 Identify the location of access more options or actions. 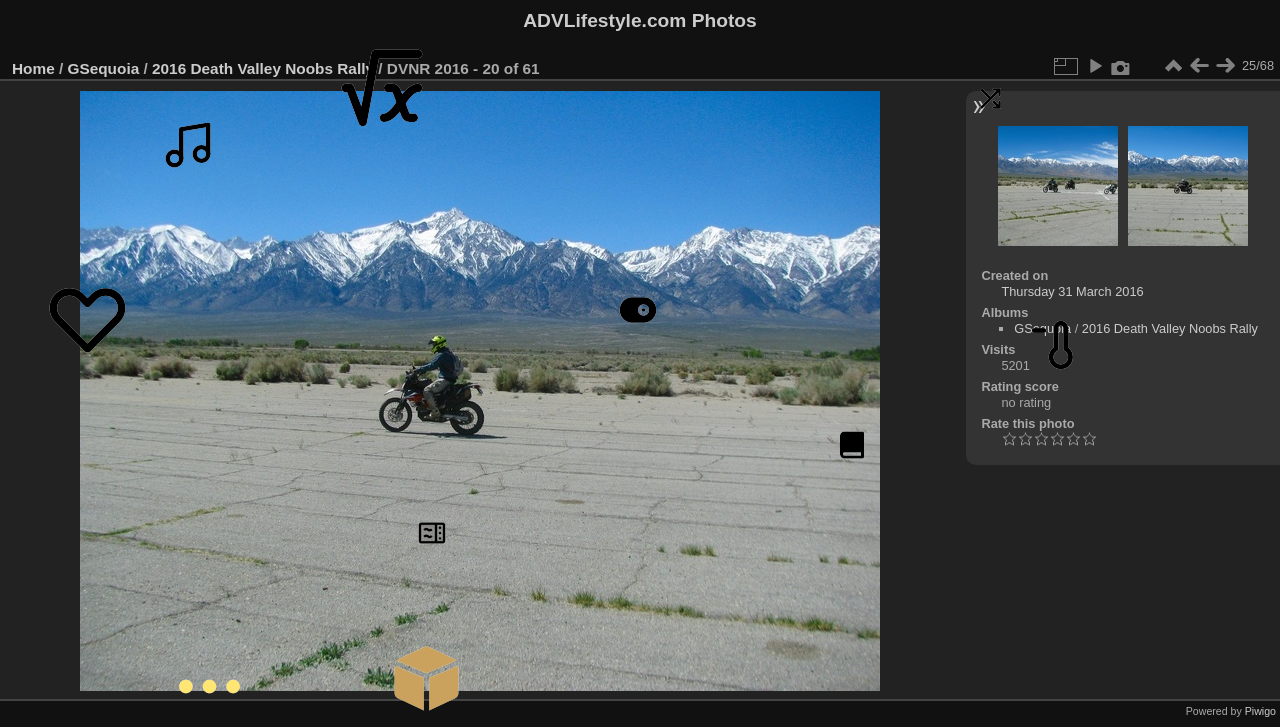
(209, 686).